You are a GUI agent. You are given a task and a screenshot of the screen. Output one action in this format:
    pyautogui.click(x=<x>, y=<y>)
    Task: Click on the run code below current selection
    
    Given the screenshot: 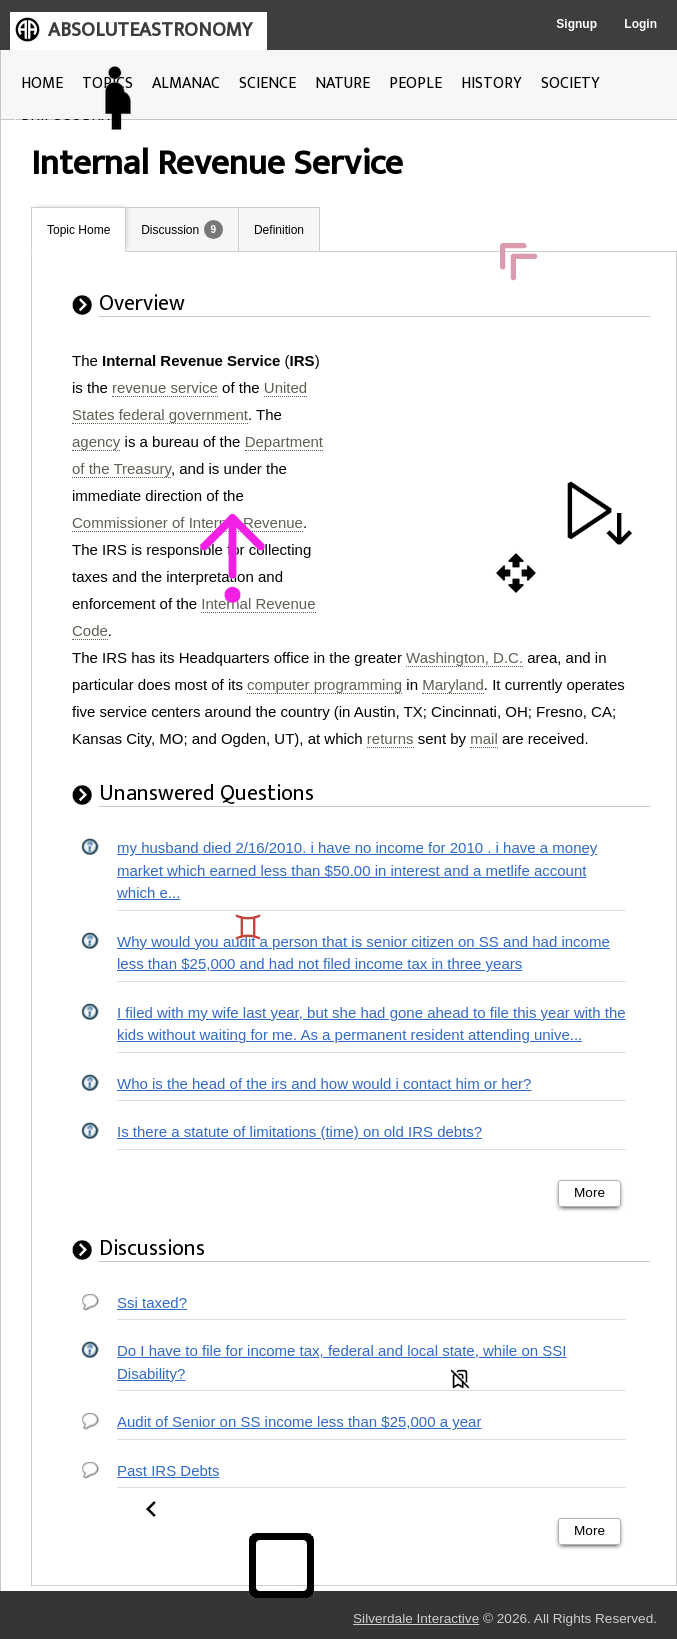 What is the action you would take?
    pyautogui.click(x=599, y=513)
    